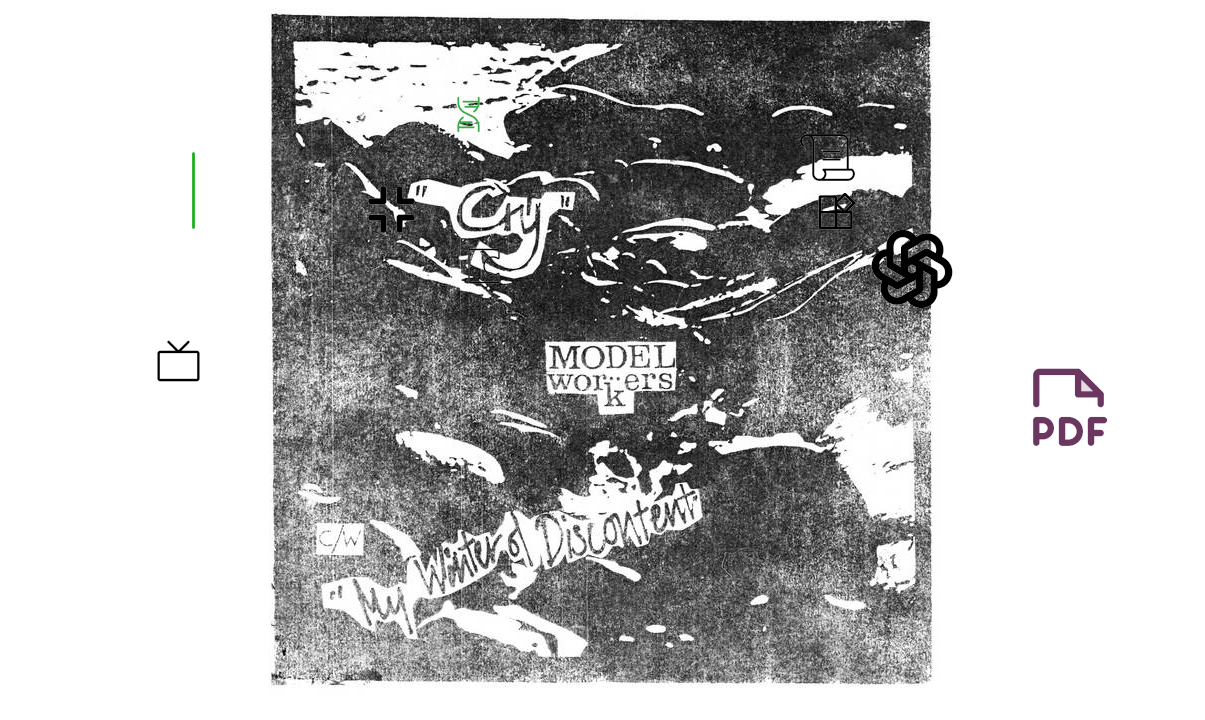  Describe the element at coordinates (829, 157) in the screenshot. I see `view document or manuscript` at that location.